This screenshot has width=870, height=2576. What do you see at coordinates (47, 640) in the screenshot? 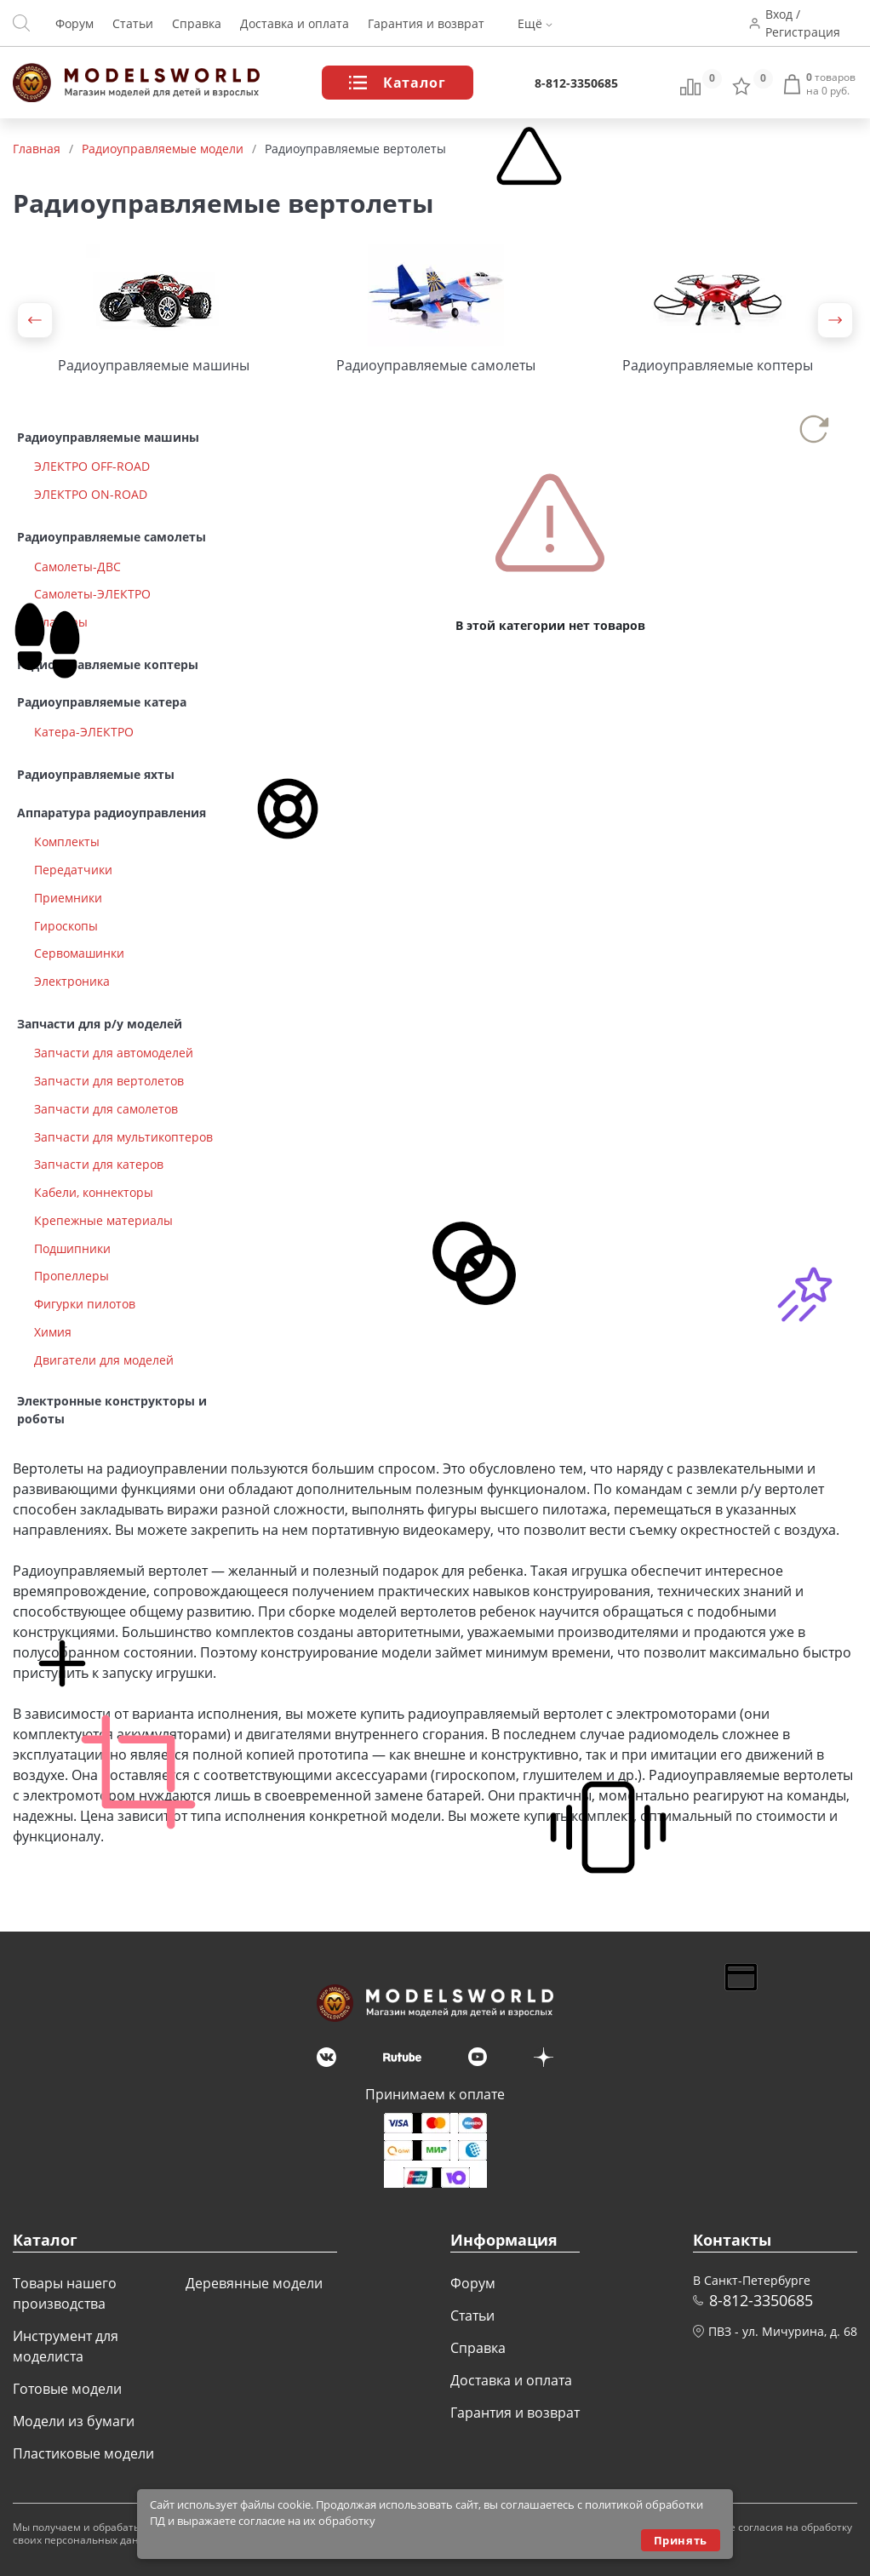
I see `view step tracking or walking activity` at bounding box center [47, 640].